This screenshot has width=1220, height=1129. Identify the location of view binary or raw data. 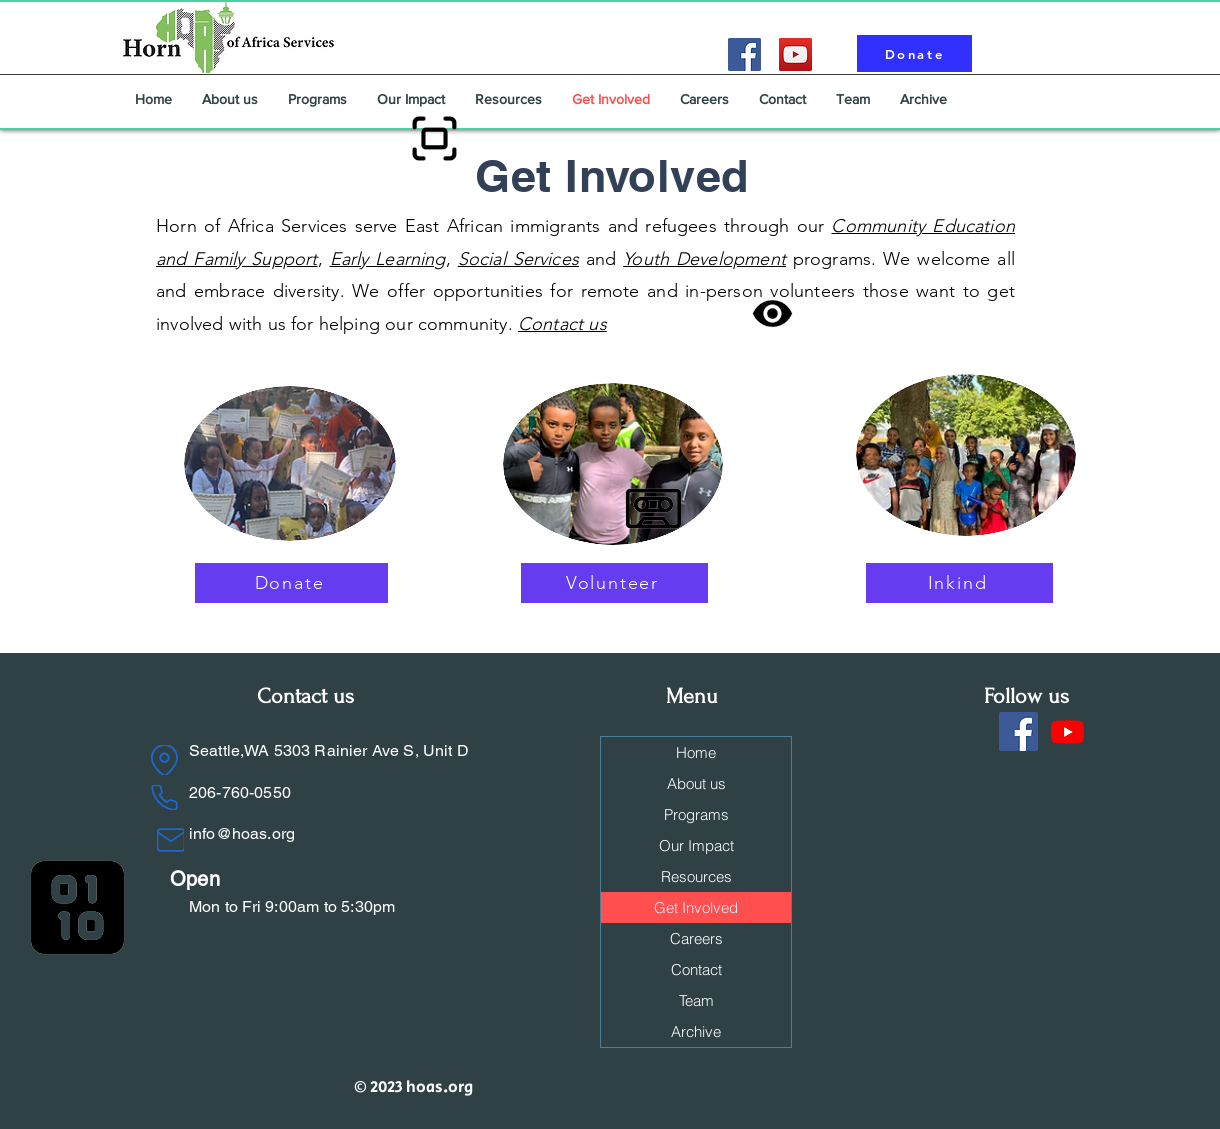
(77, 907).